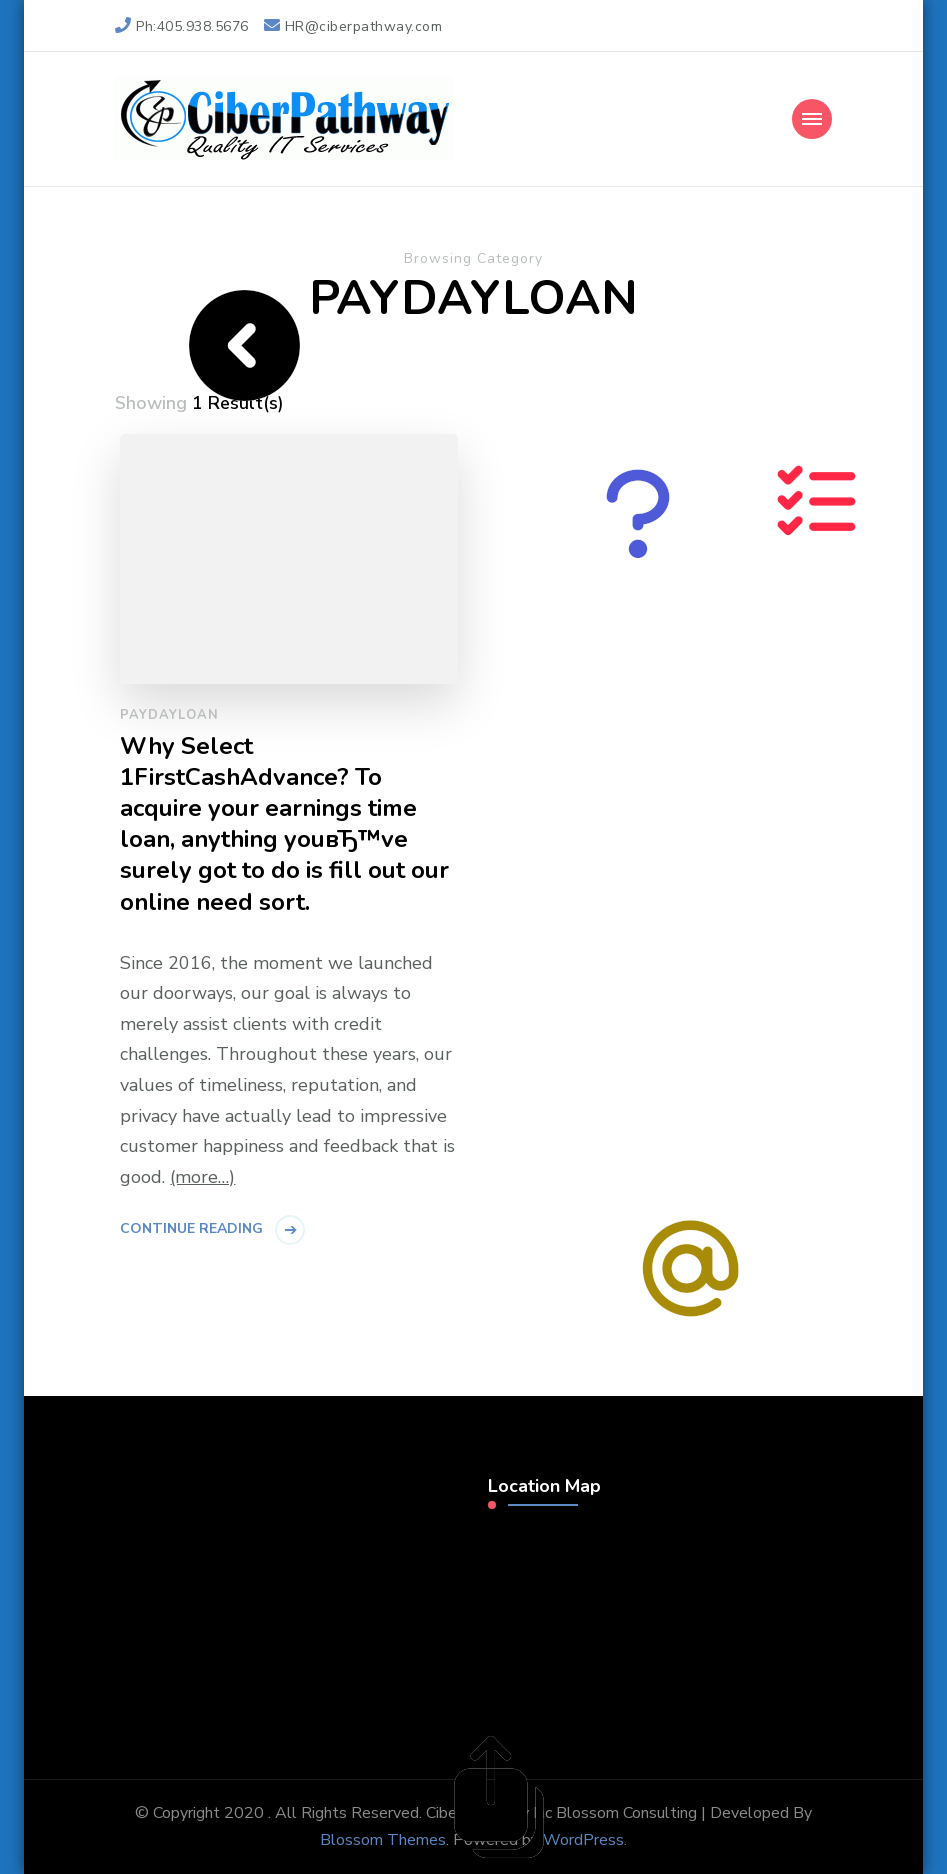 This screenshot has height=1874, width=947. I want to click on access help or support, so click(638, 512).